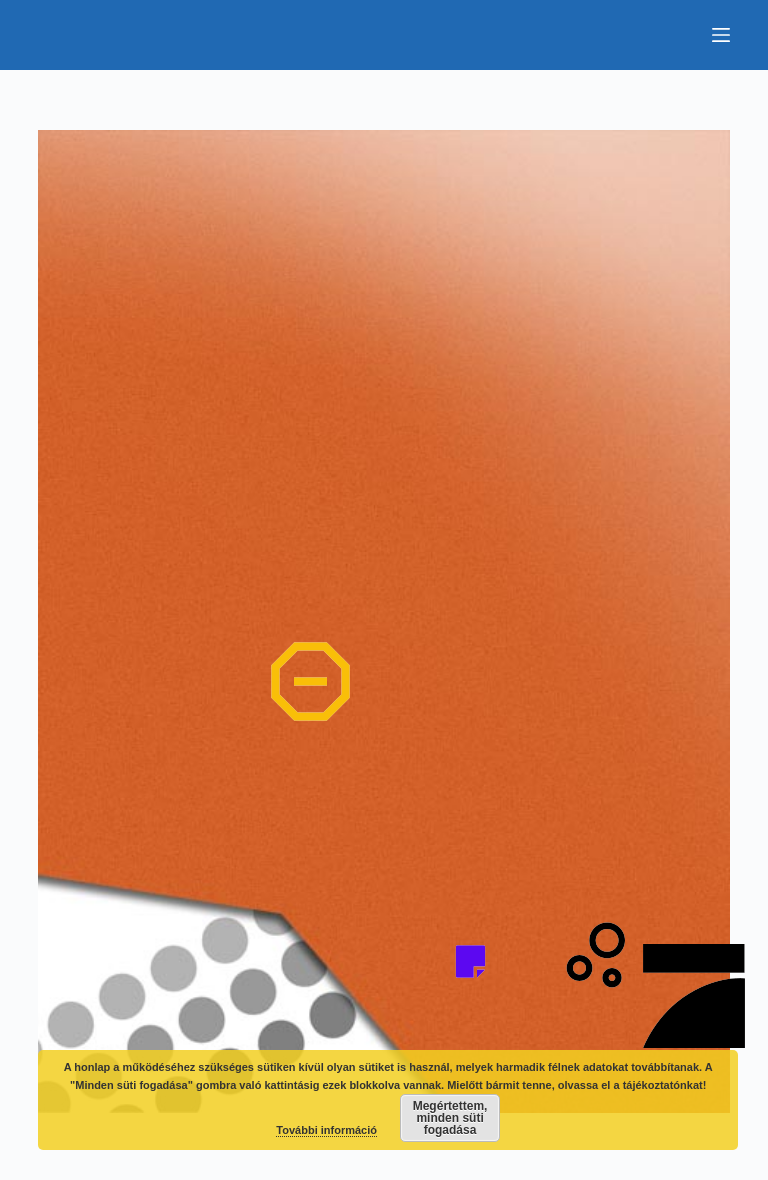 Image resolution: width=768 pixels, height=1180 pixels. I want to click on indicates spam or blocked content, so click(310, 681).